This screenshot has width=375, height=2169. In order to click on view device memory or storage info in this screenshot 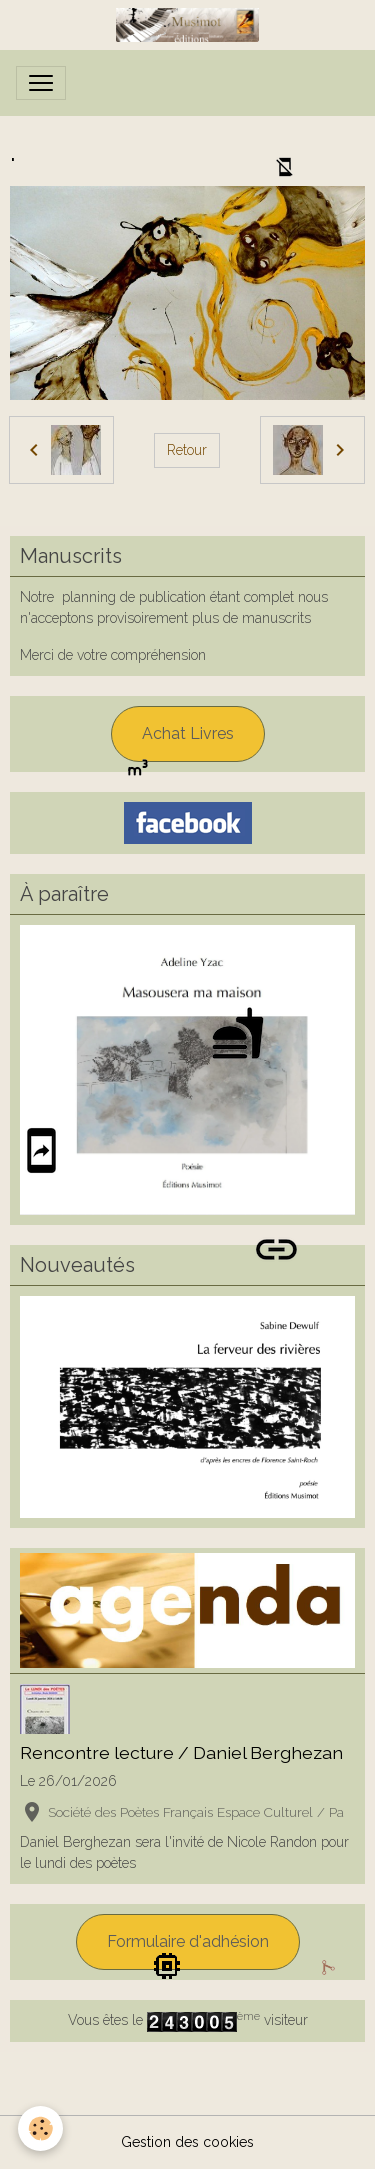, I will do `click(167, 1966)`.